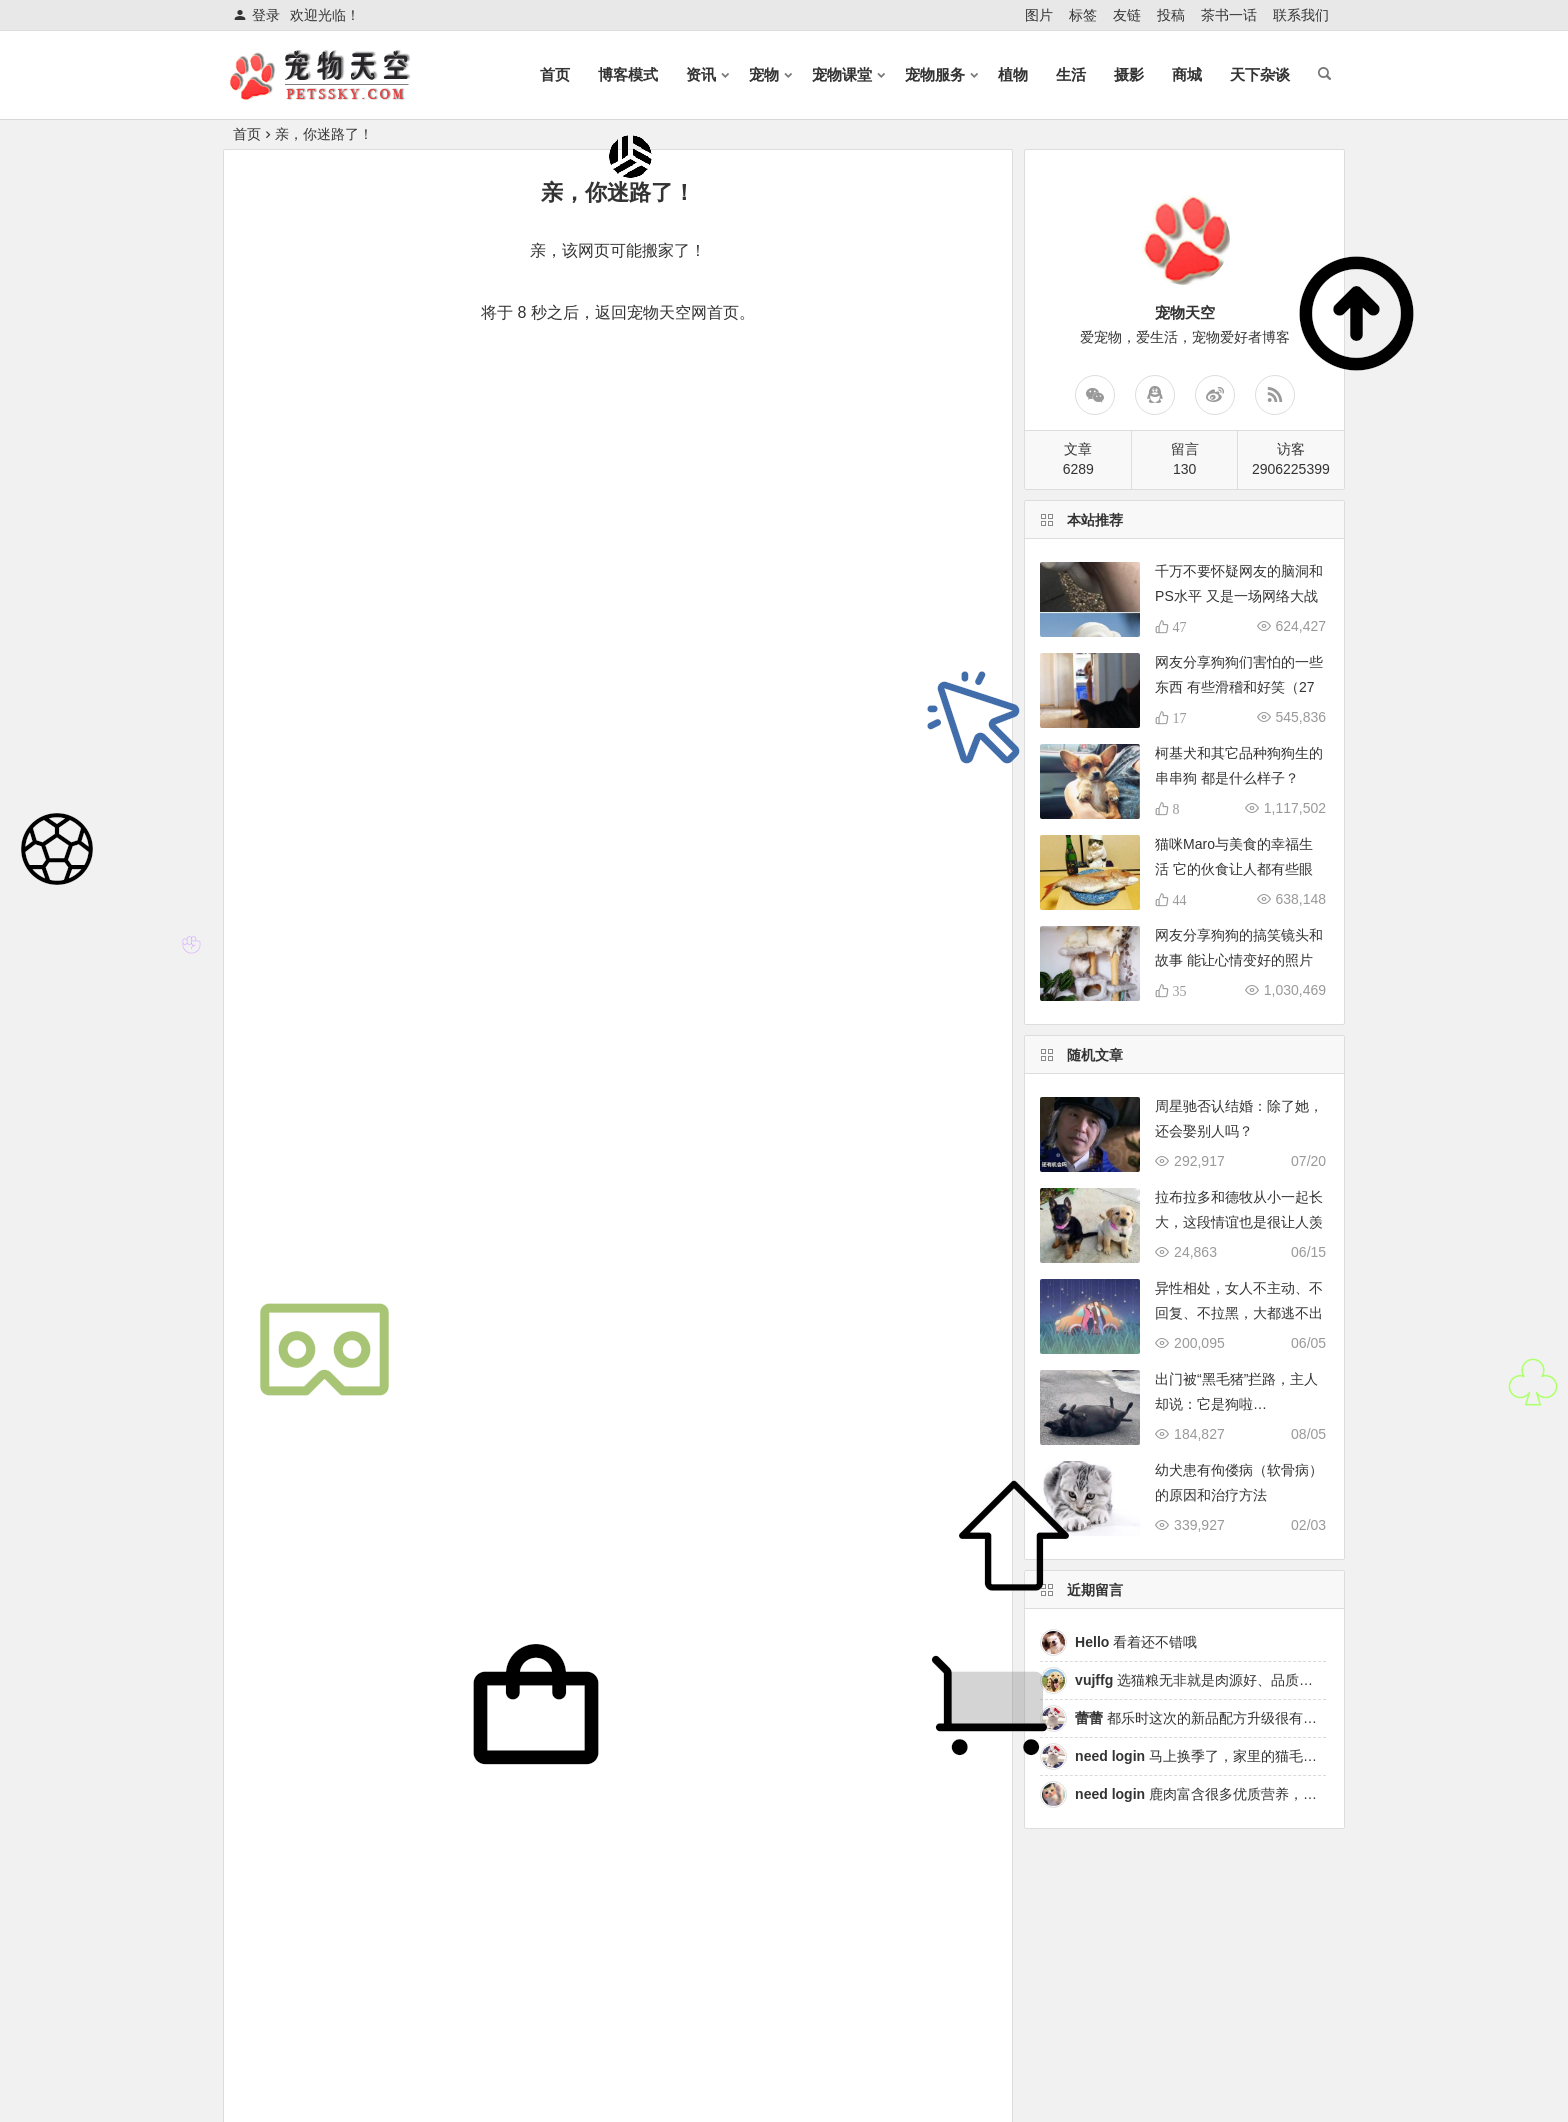 The height and width of the screenshot is (2122, 1568). I want to click on club suit symbol for card games, so click(1533, 1383).